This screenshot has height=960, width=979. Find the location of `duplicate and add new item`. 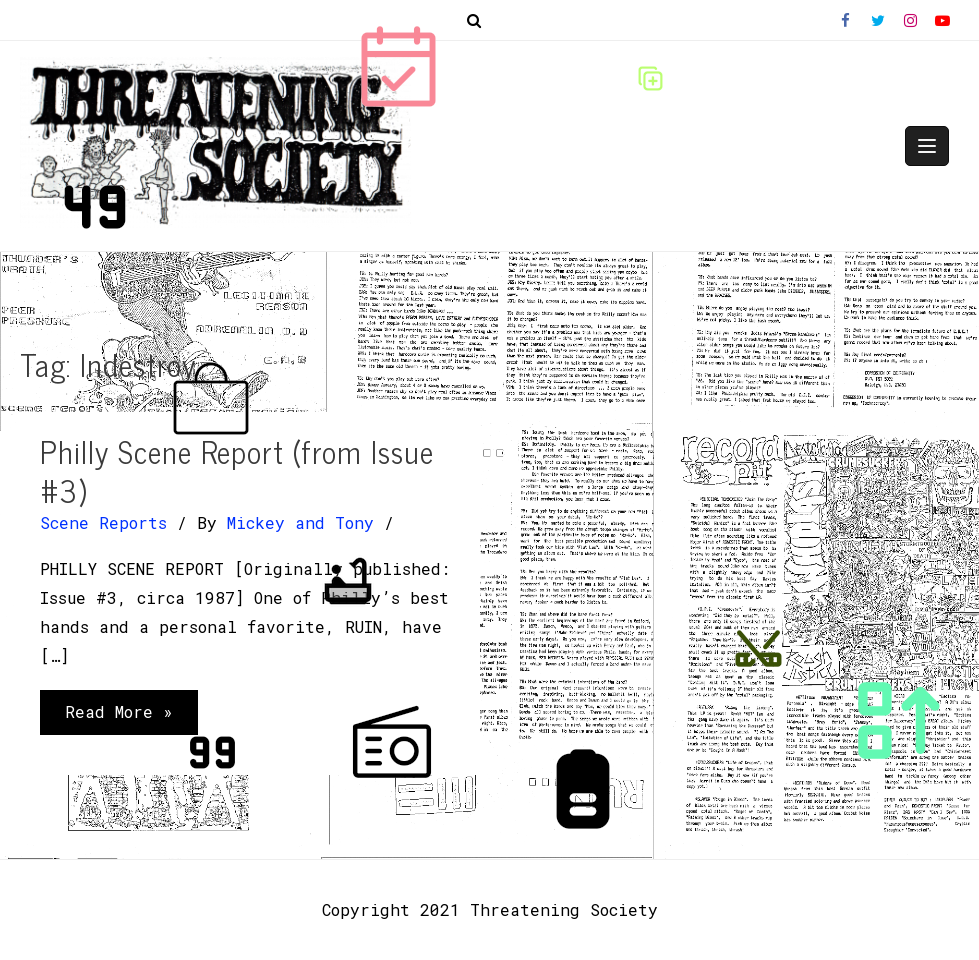

duplicate and add new item is located at coordinates (650, 78).